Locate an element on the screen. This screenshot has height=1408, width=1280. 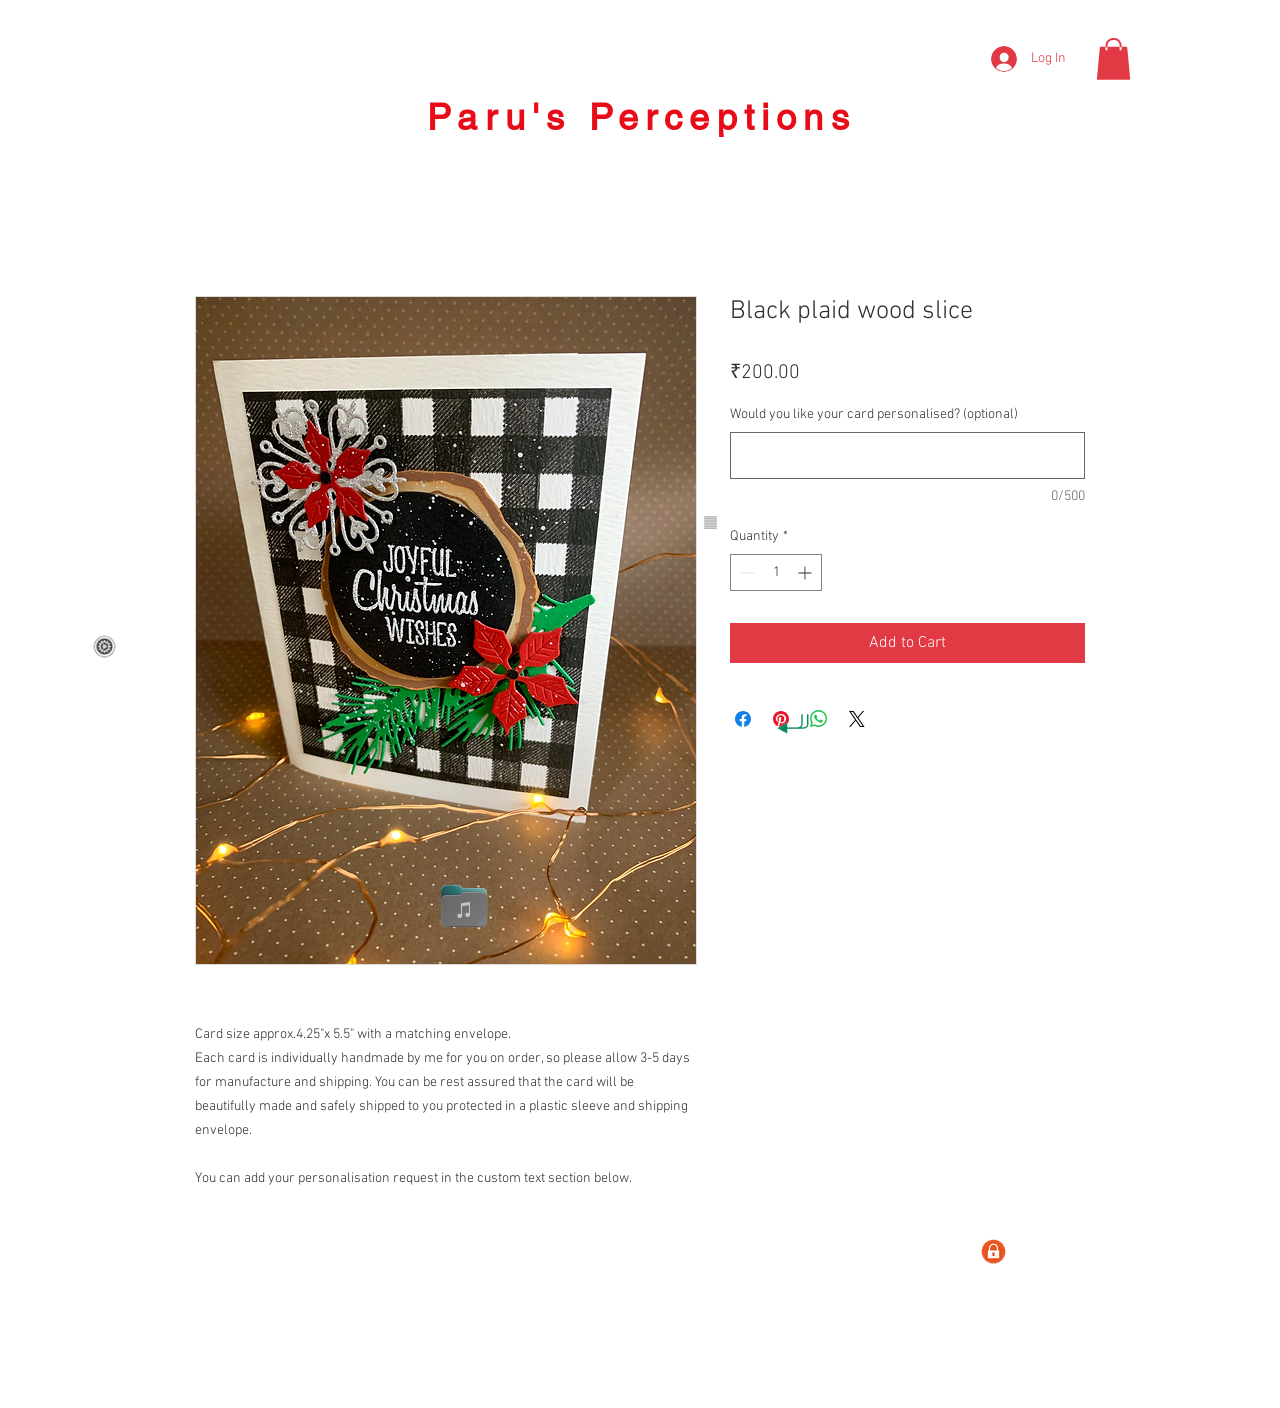
reply to all recipients of an email is located at coordinates (792, 721).